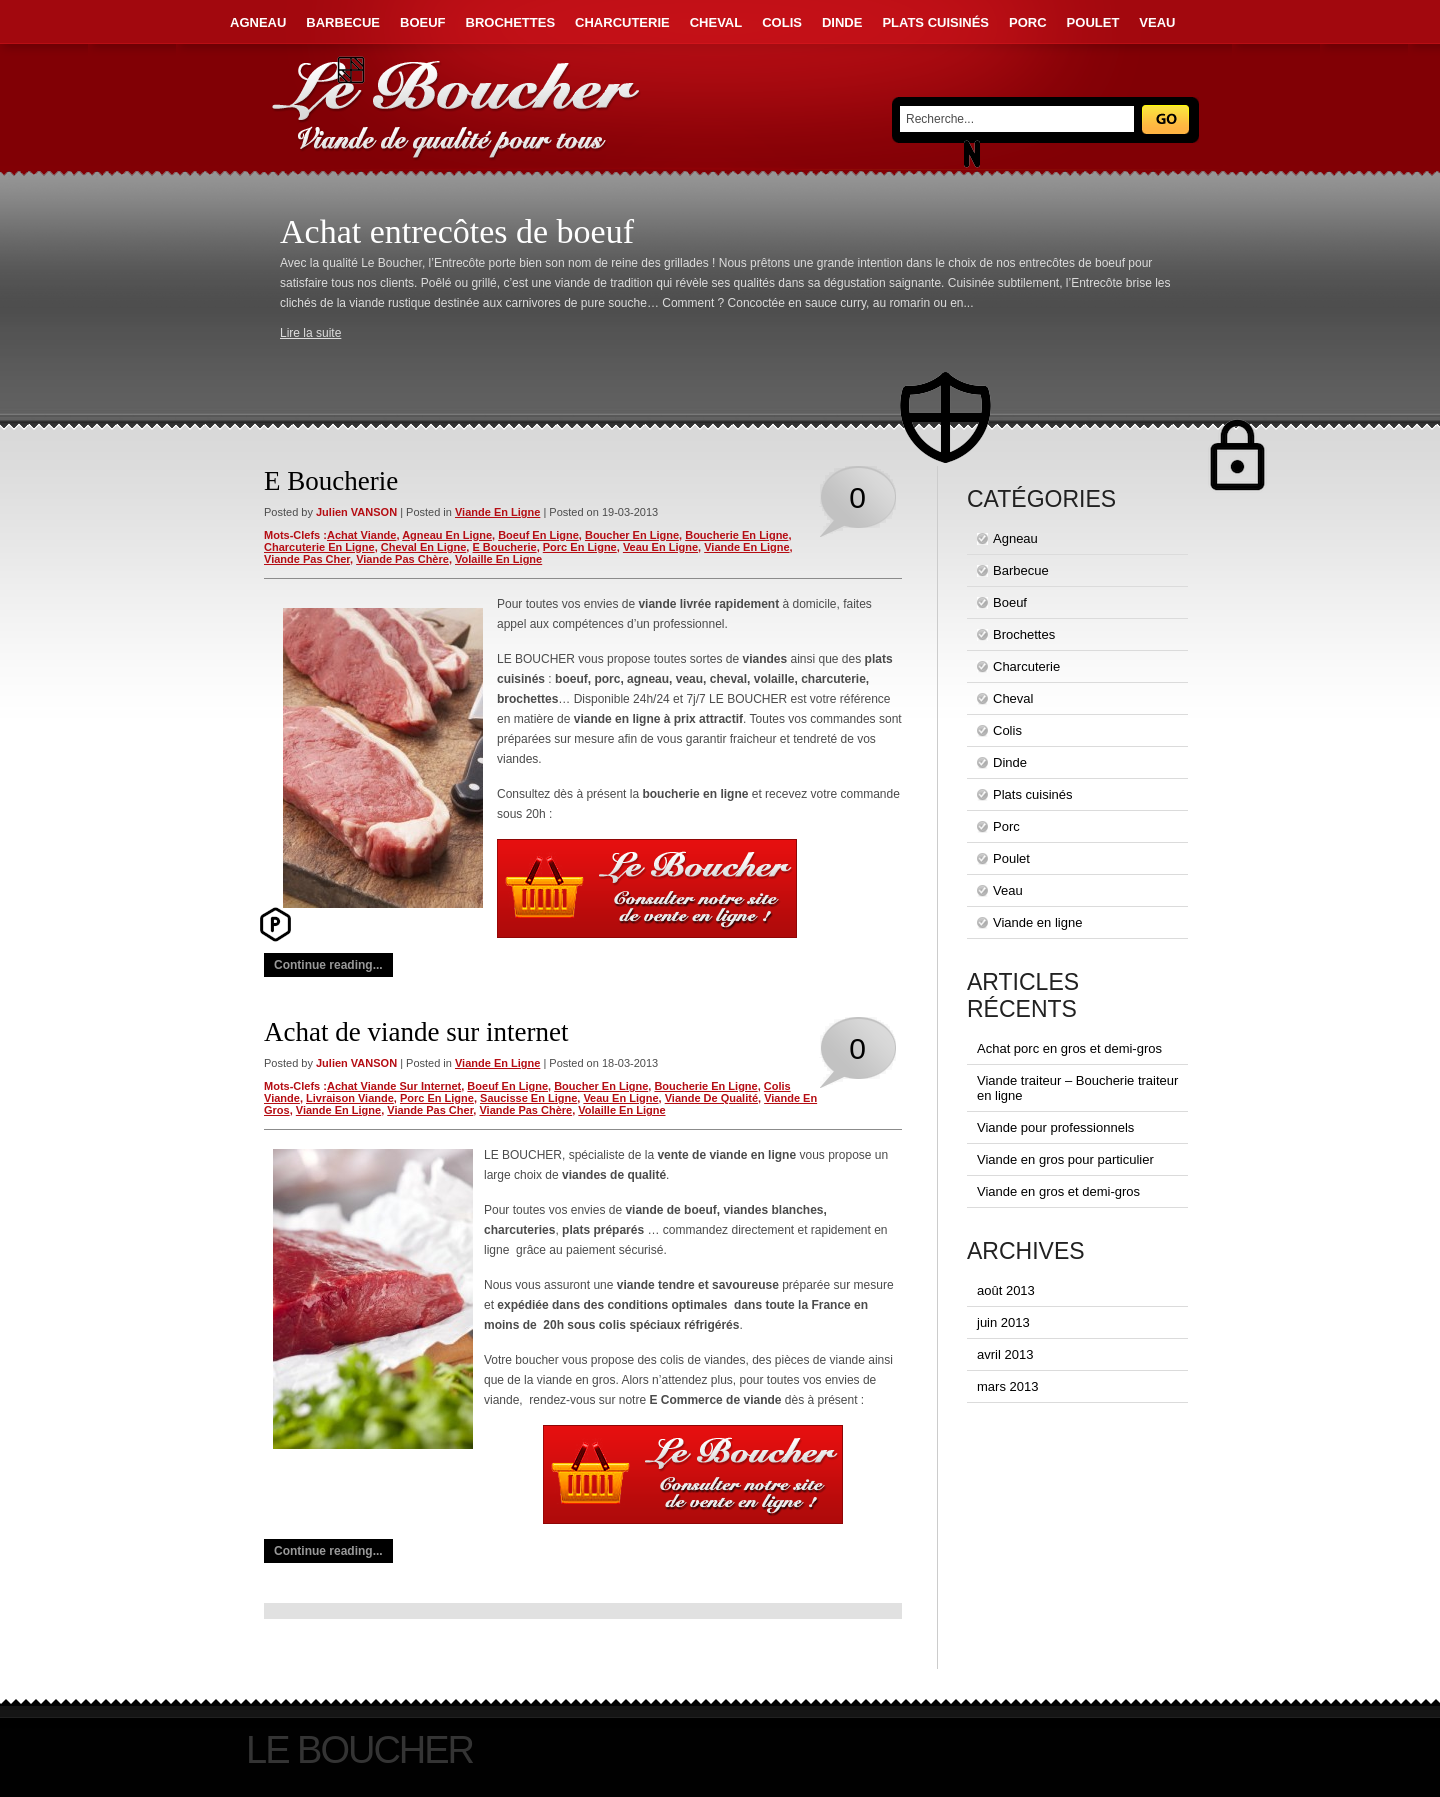  Describe the element at coordinates (275, 924) in the screenshot. I see `indicates parking available or parking location` at that location.